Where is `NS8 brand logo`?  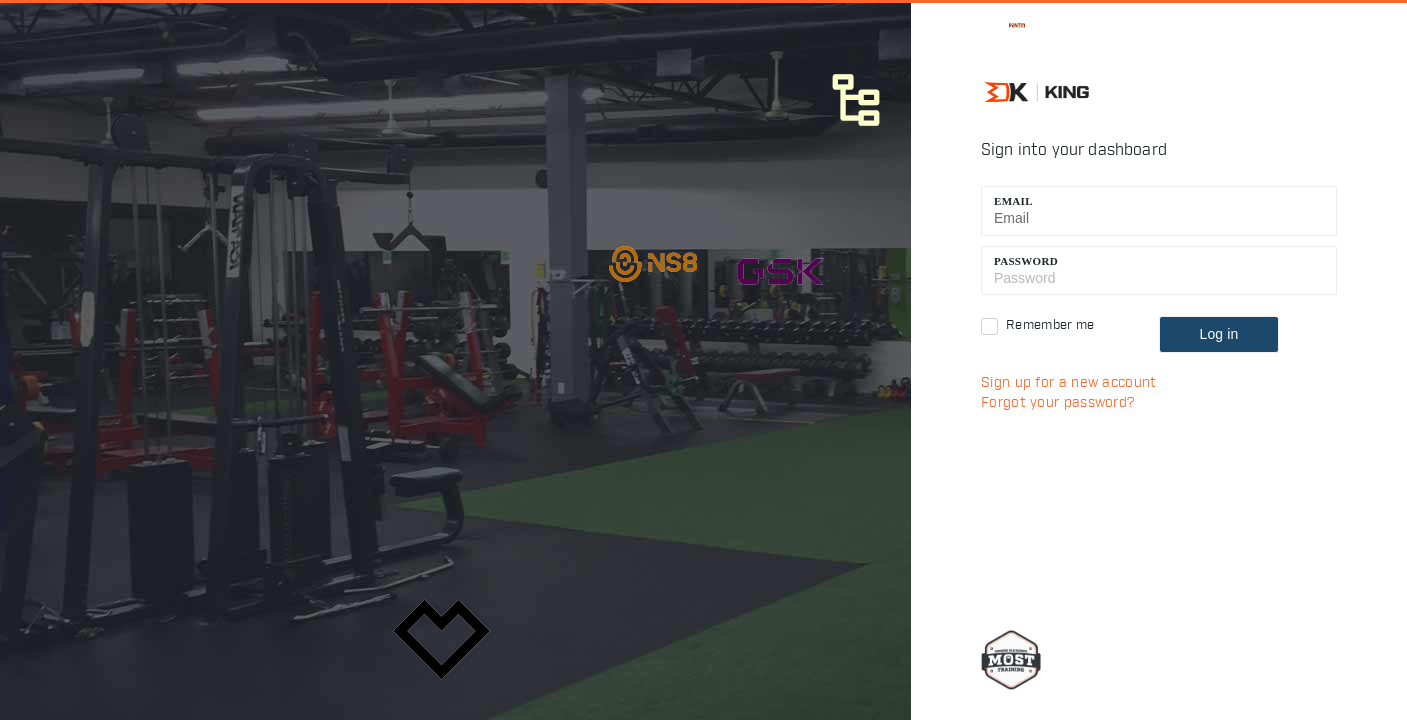 NS8 brand logo is located at coordinates (653, 264).